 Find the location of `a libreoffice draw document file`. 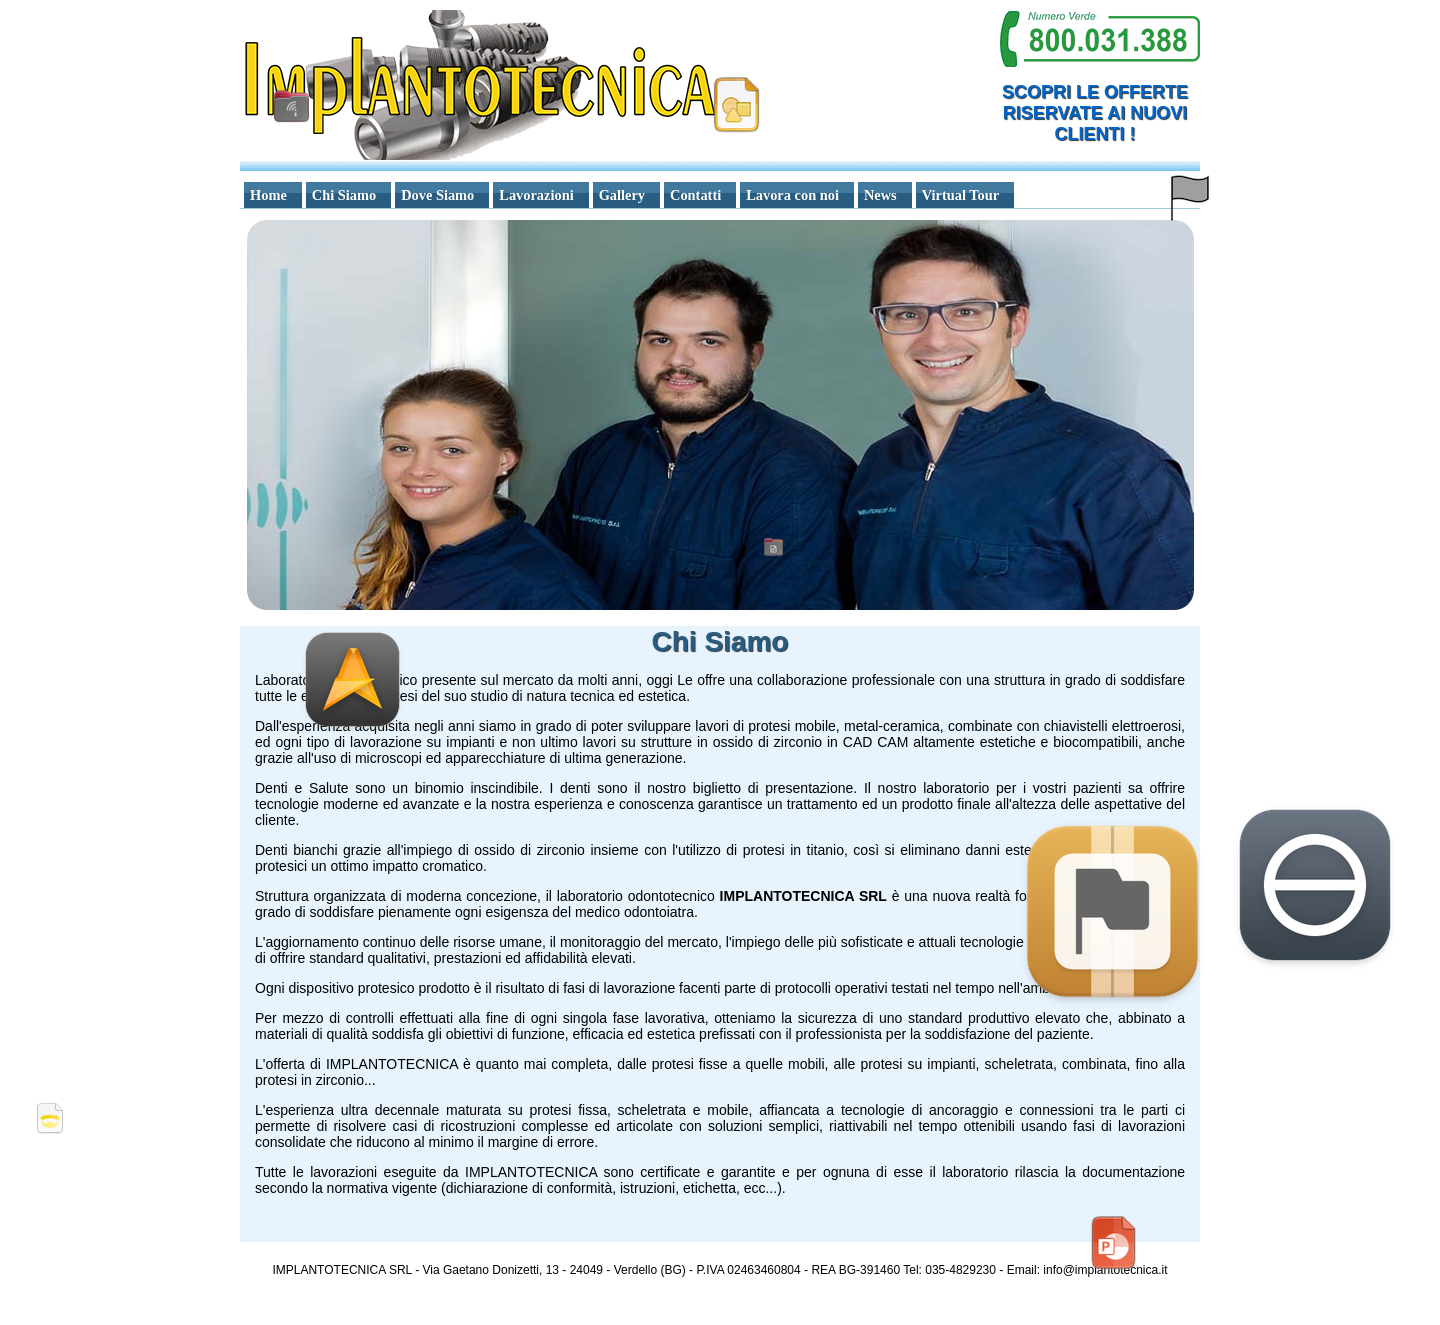

a libreoffice draw document file is located at coordinates (736, 104).